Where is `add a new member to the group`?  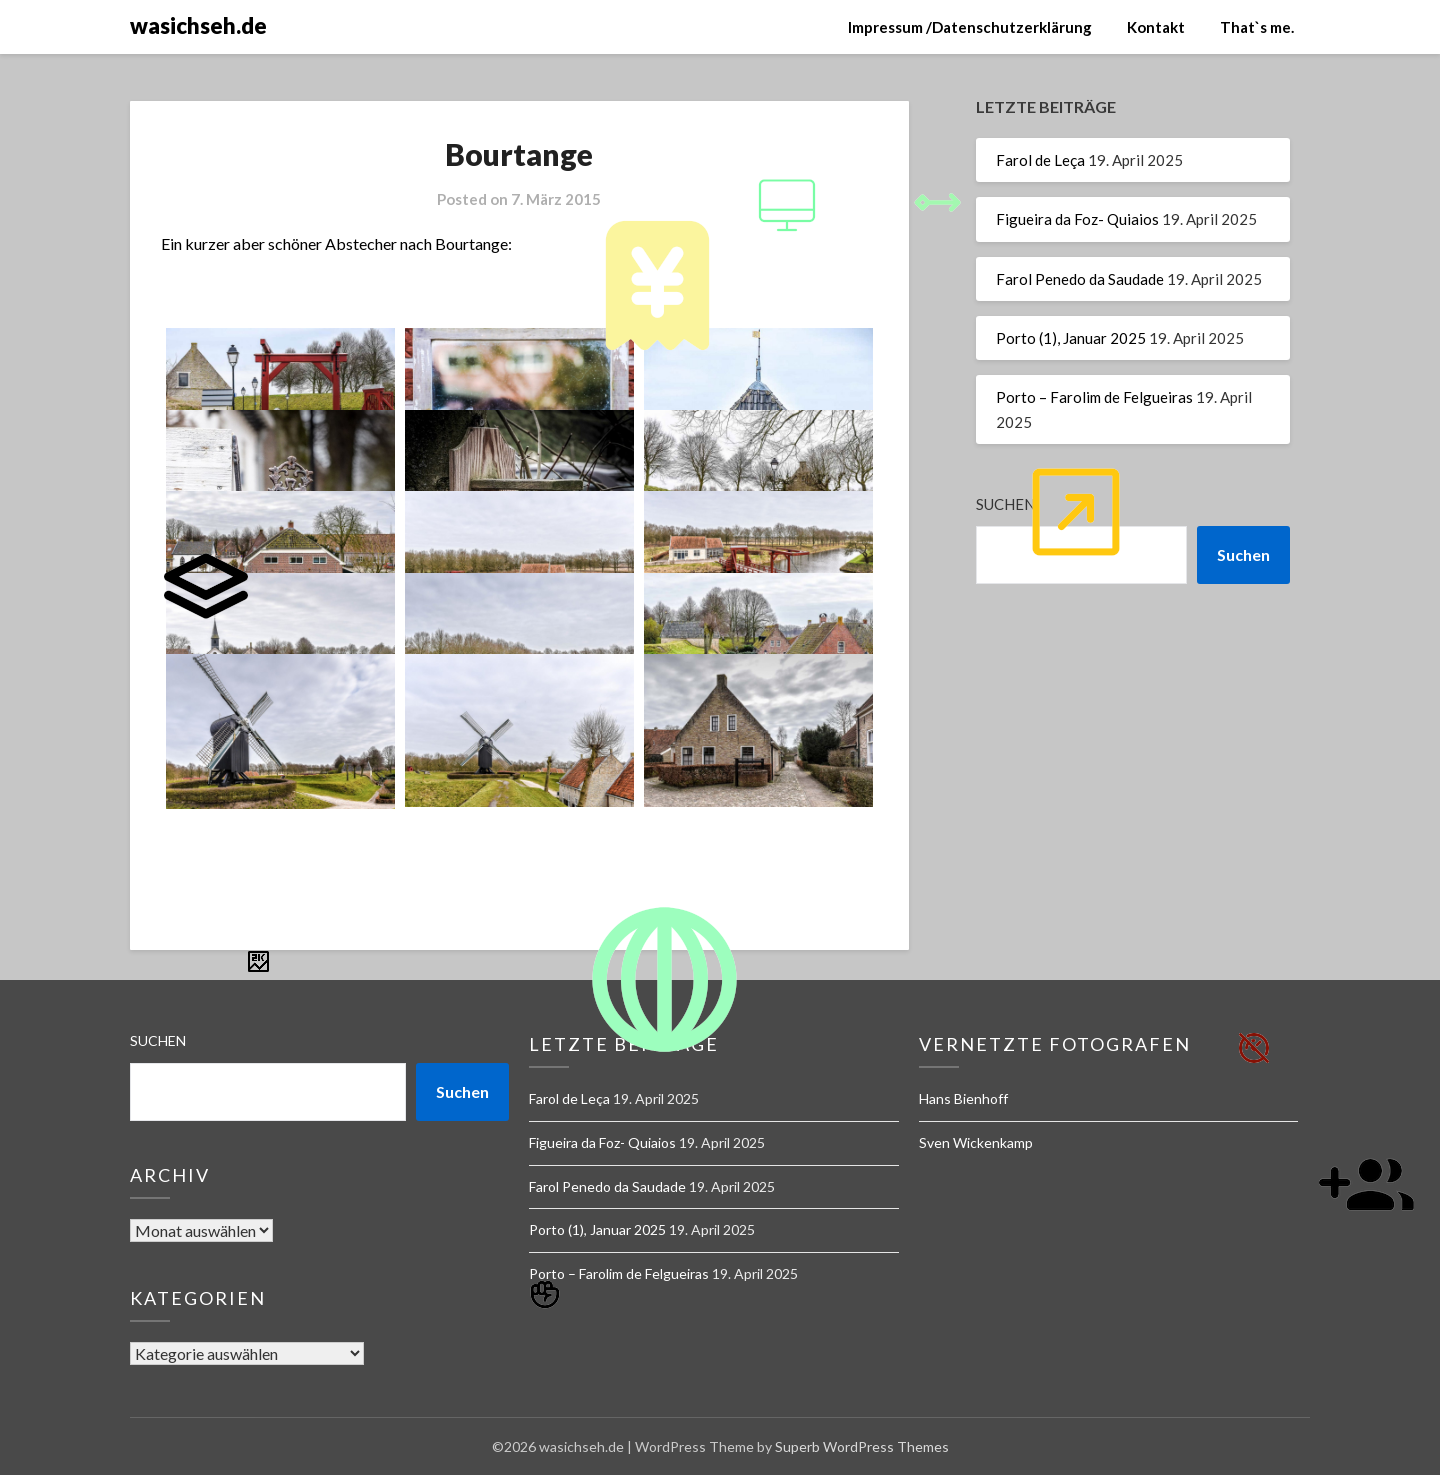
add a new member to the group is located at coordinates (1366, 1186).